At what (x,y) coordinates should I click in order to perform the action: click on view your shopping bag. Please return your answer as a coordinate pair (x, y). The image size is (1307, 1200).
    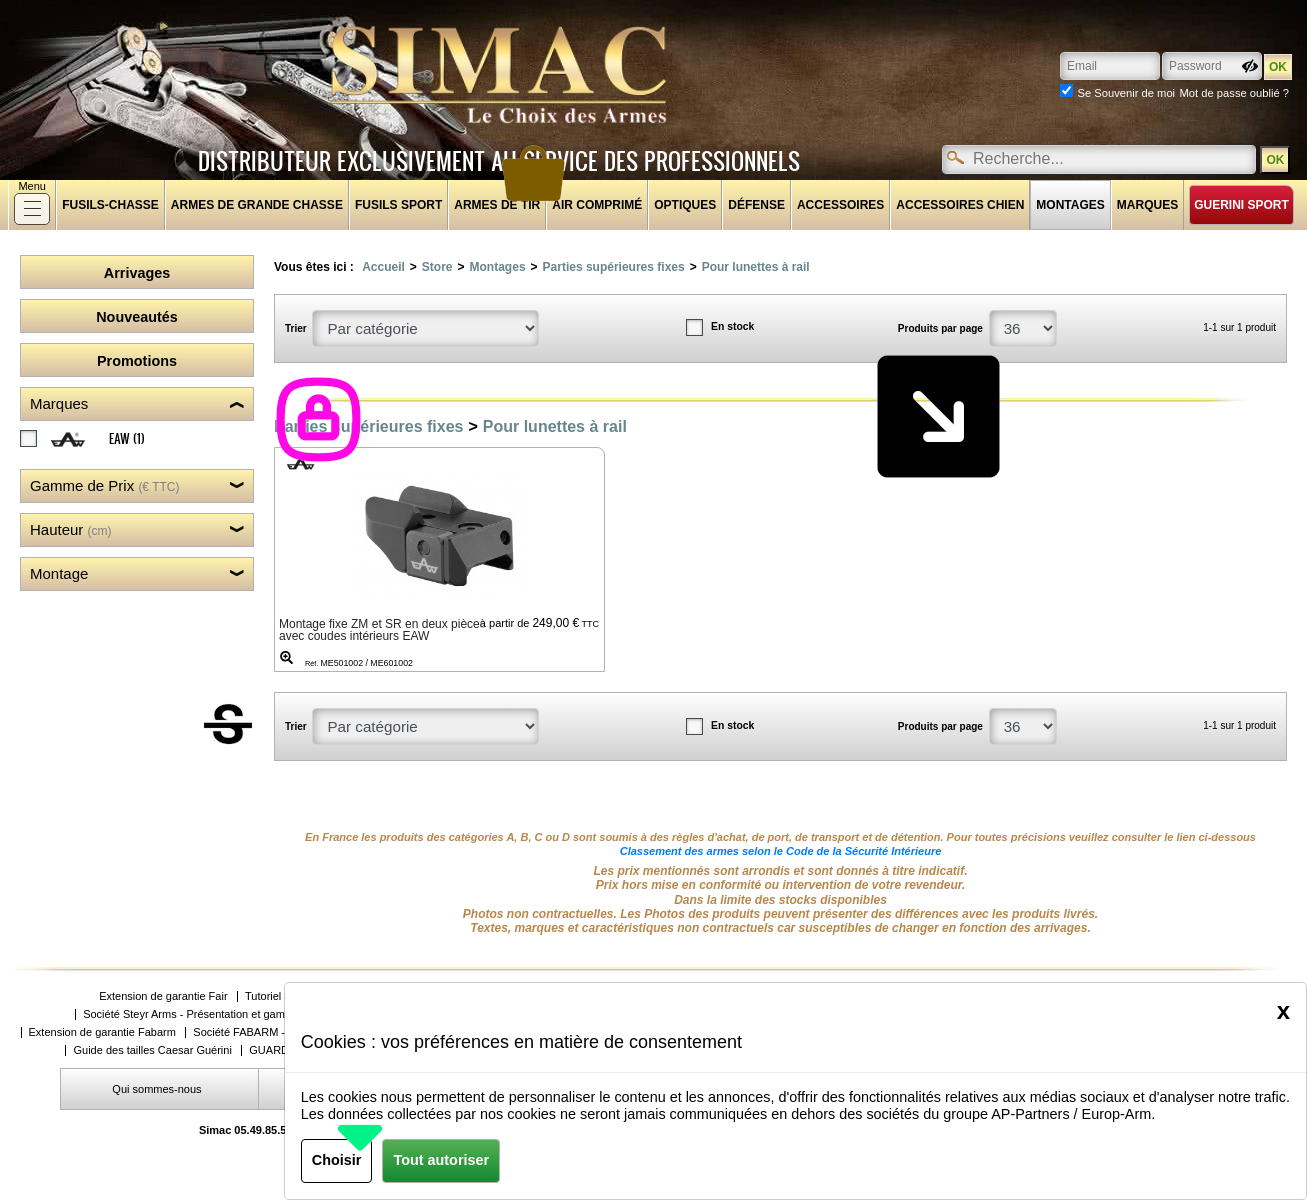
    Looking at the image, I should click on (533, 176).